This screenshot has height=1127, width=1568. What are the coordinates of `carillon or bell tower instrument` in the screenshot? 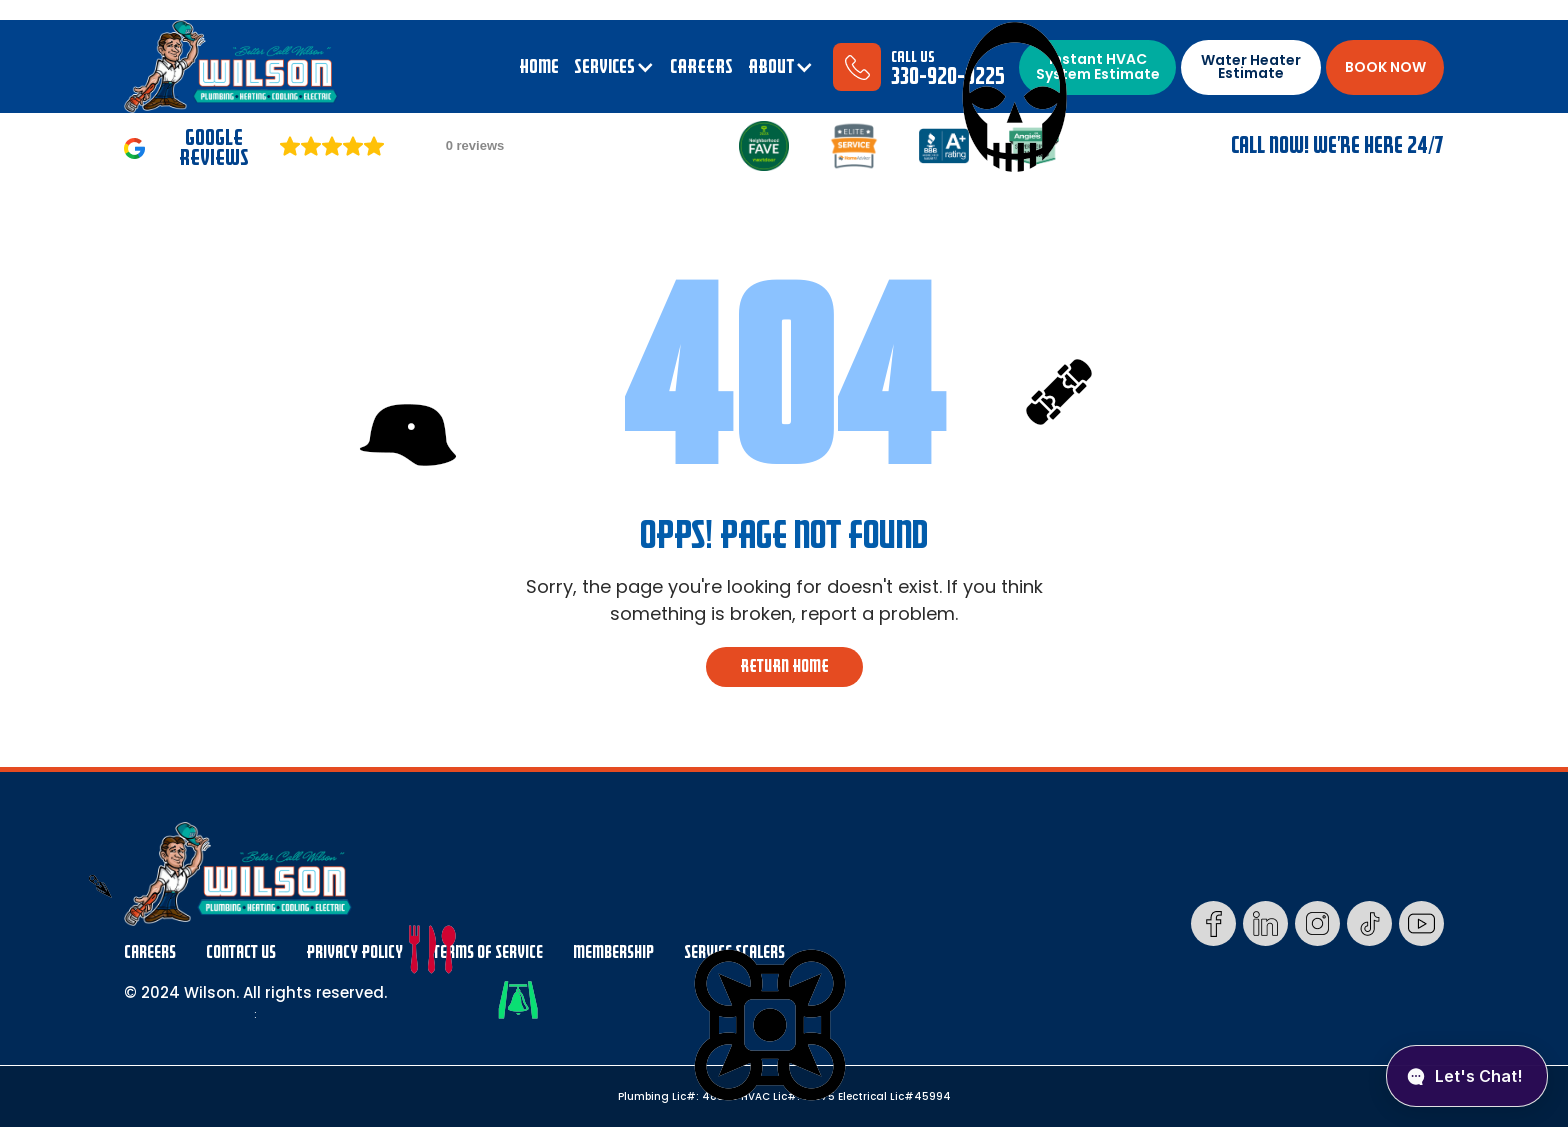 It's located at (518, 1000).